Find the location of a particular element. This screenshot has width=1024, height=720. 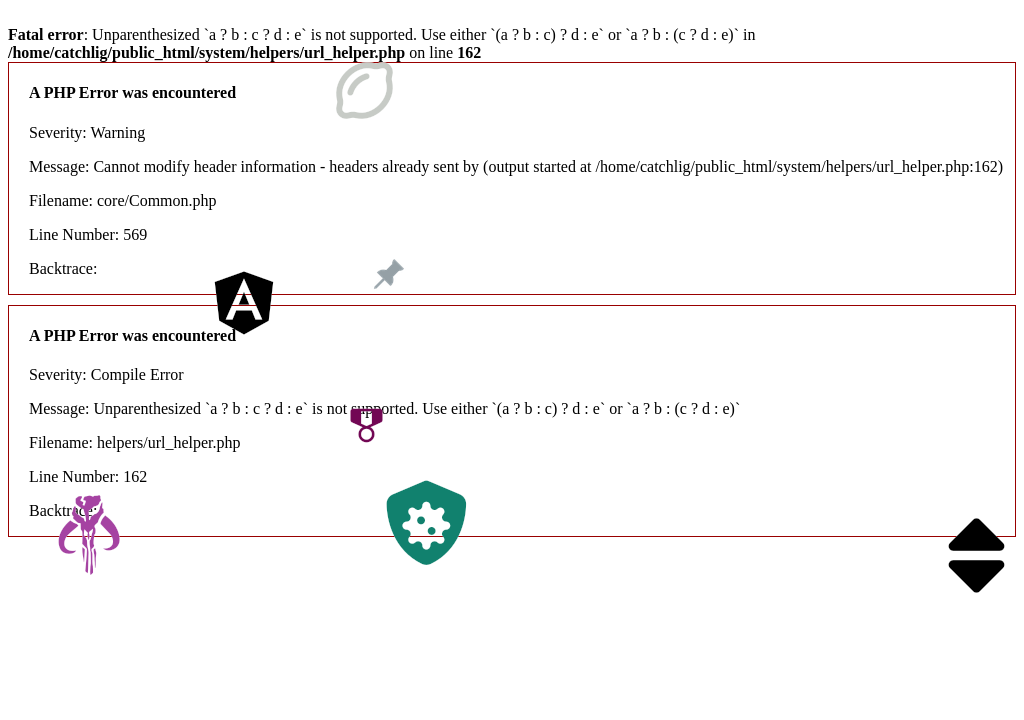

indicates fresh or organic content is located at coordinates (364, 90).